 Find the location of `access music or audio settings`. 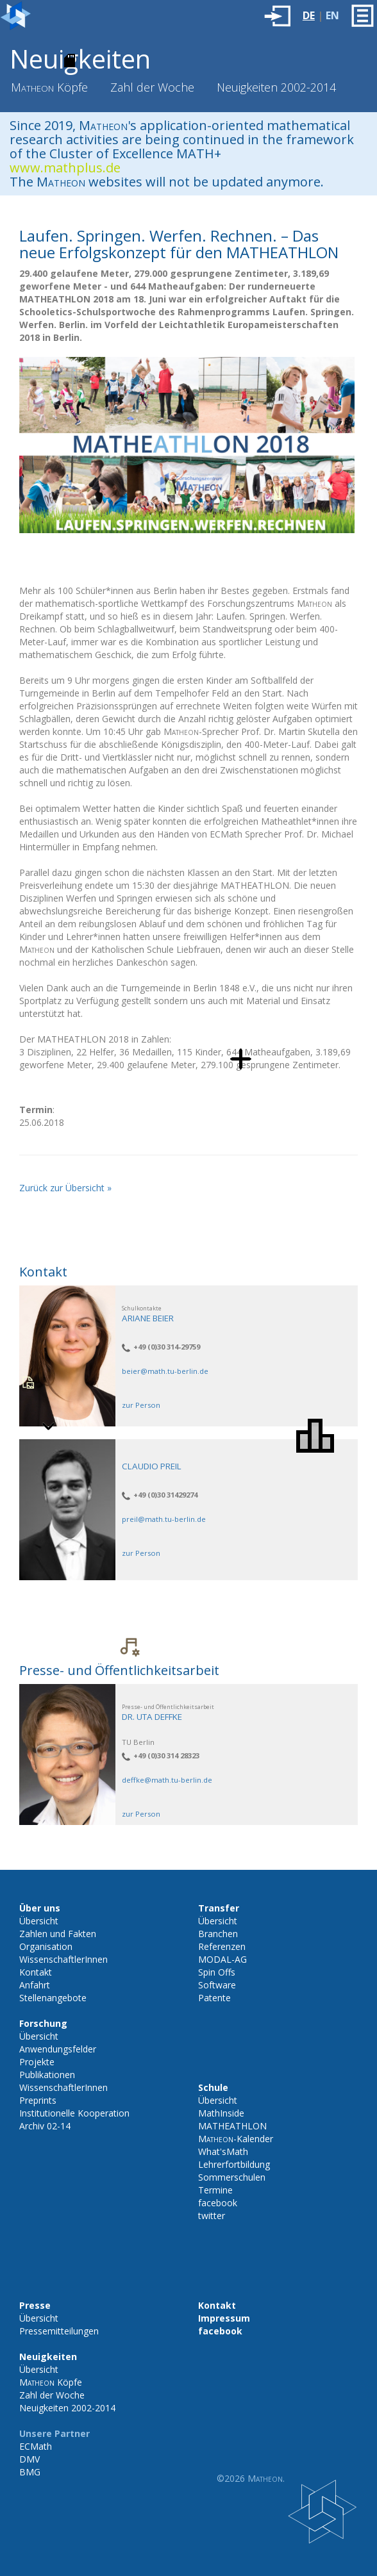

access music or audio settings is located at coordinates (130, 1646).